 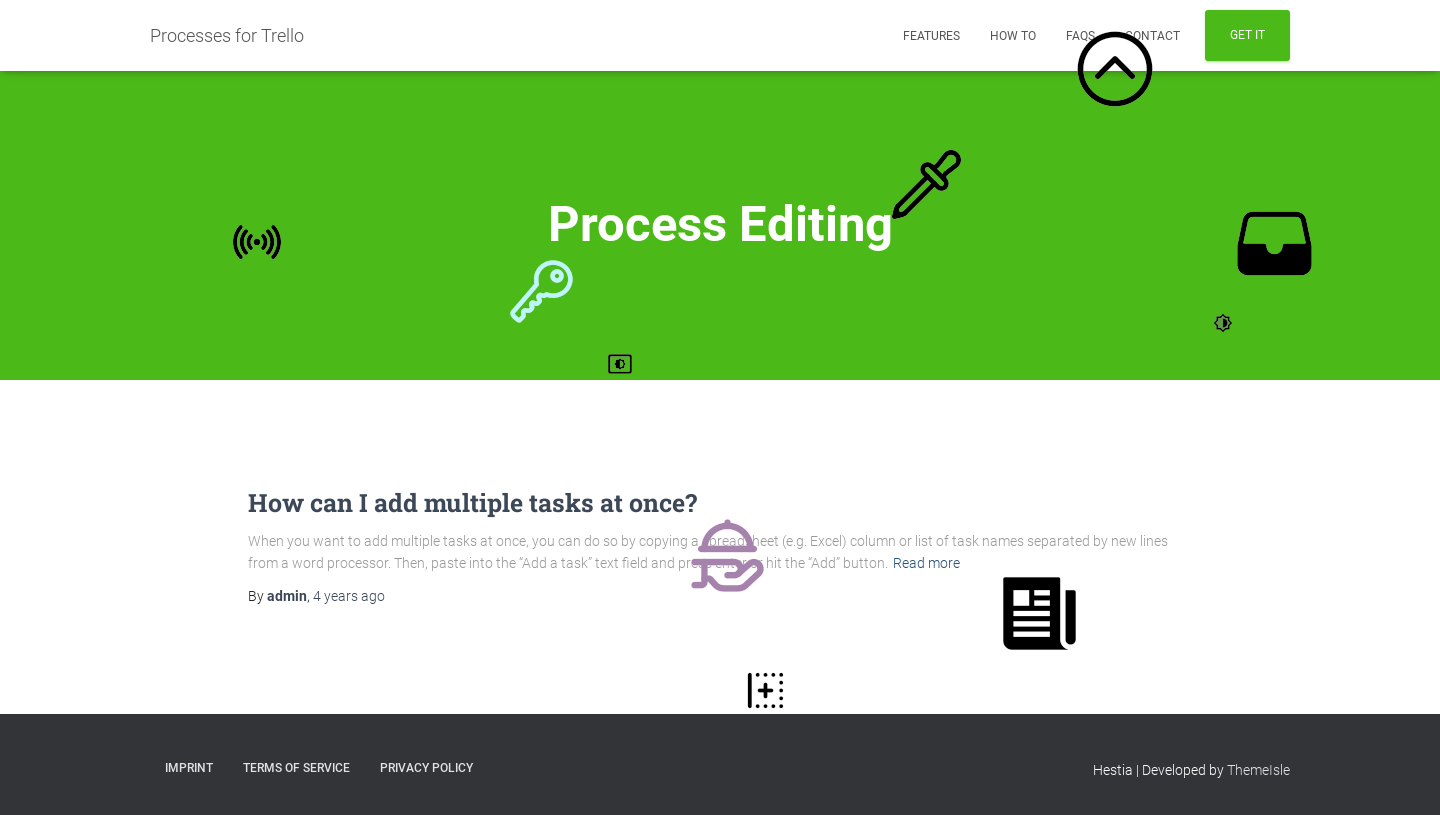 I want to click on pick a color from the screen, so click(x=926, y=184).